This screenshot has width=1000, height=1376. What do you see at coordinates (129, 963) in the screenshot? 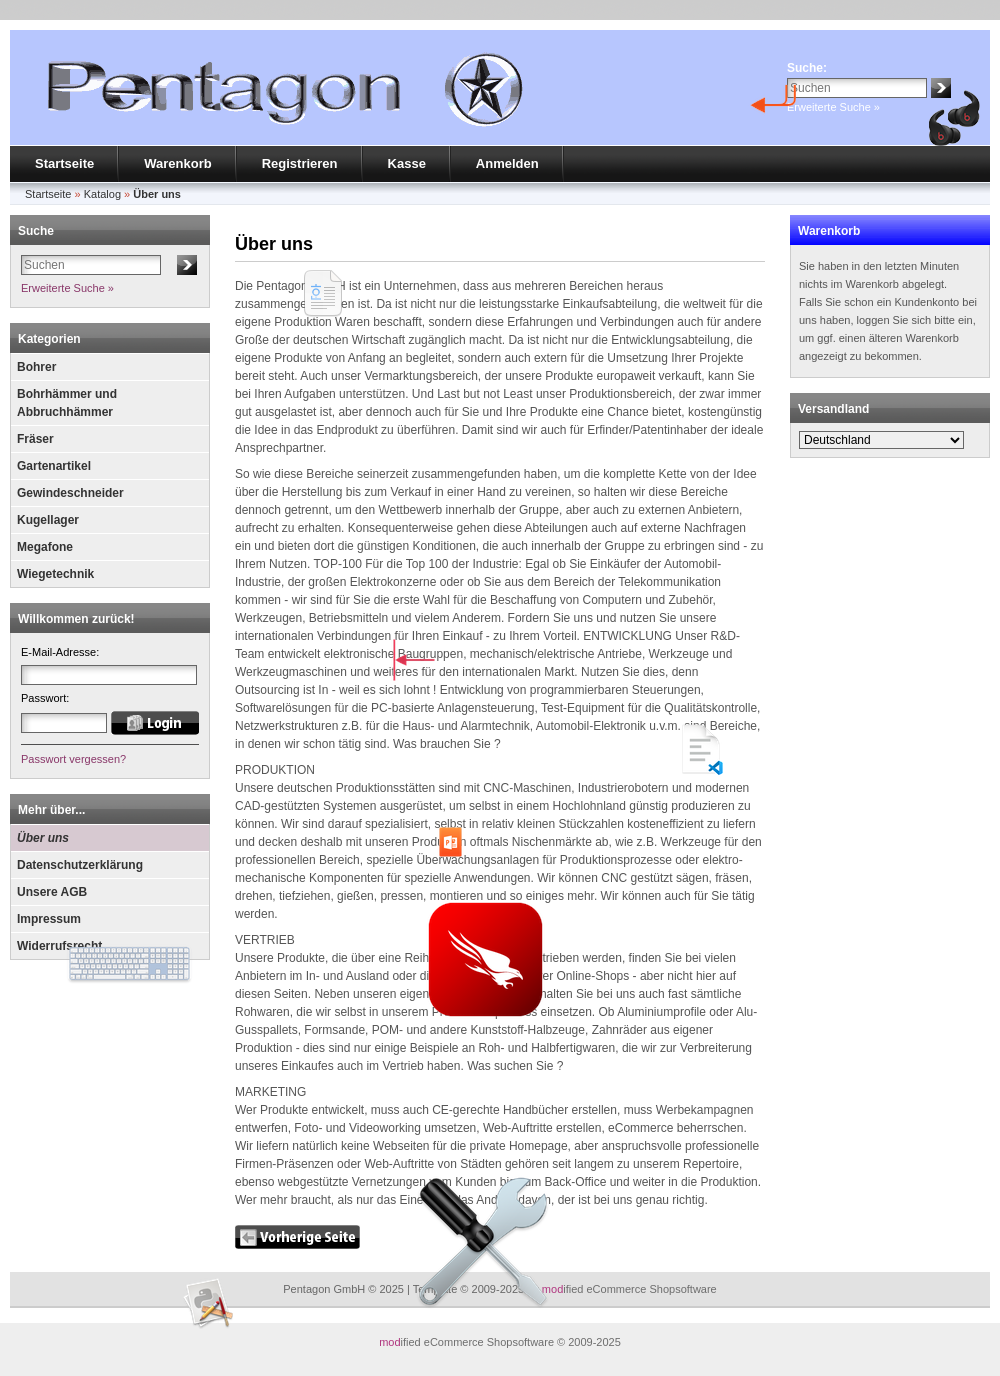
I see `connect a bluetooth keyboard` at bounding box center [129, 963].